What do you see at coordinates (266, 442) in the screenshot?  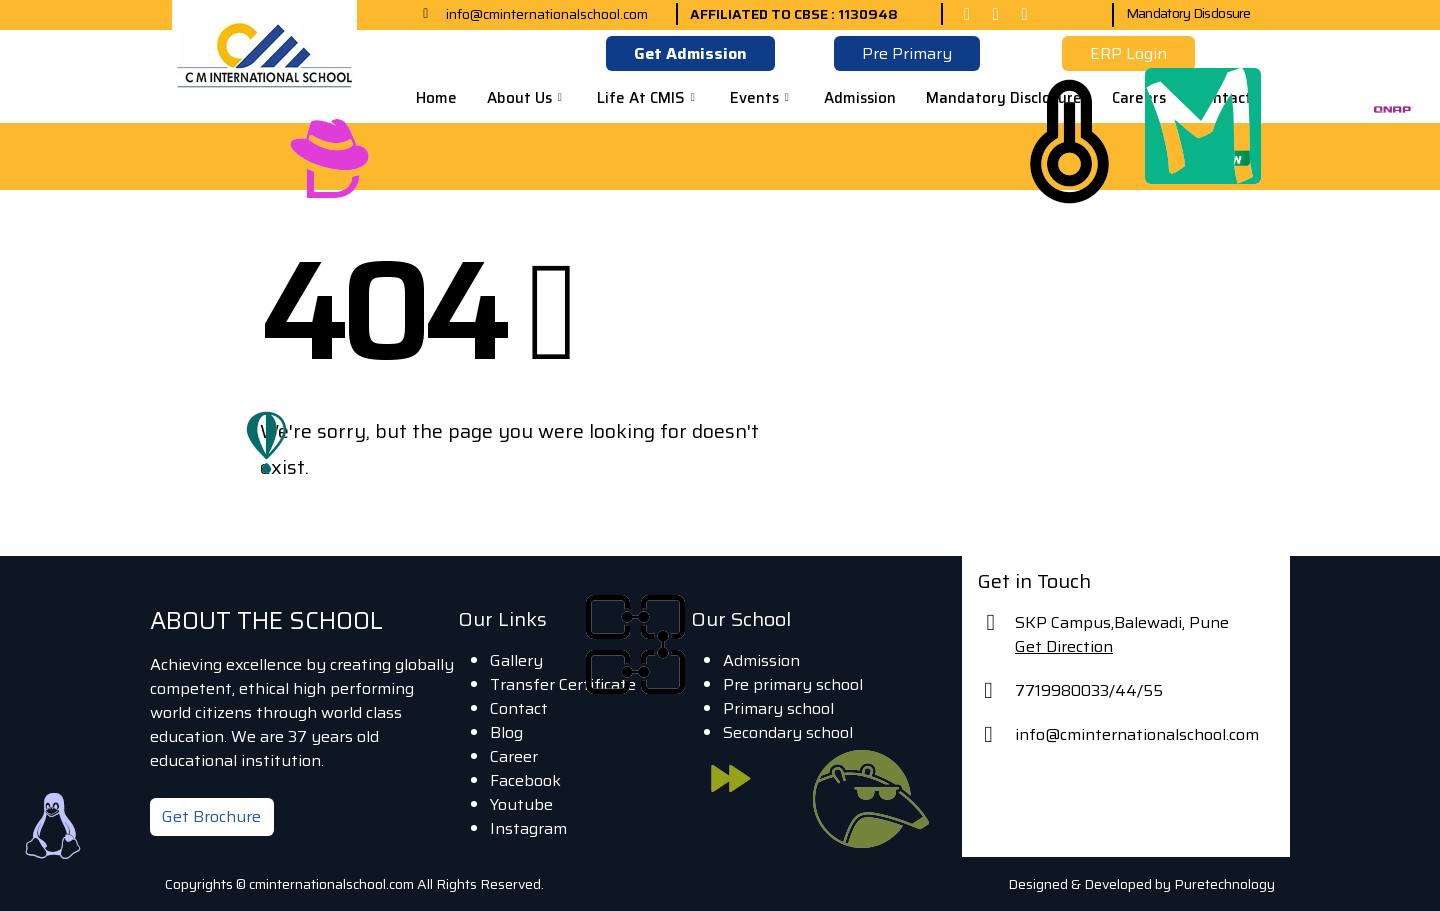 I see `fly.io logo - cloud hosting and deployment platform` at bounding box center [266, 442].